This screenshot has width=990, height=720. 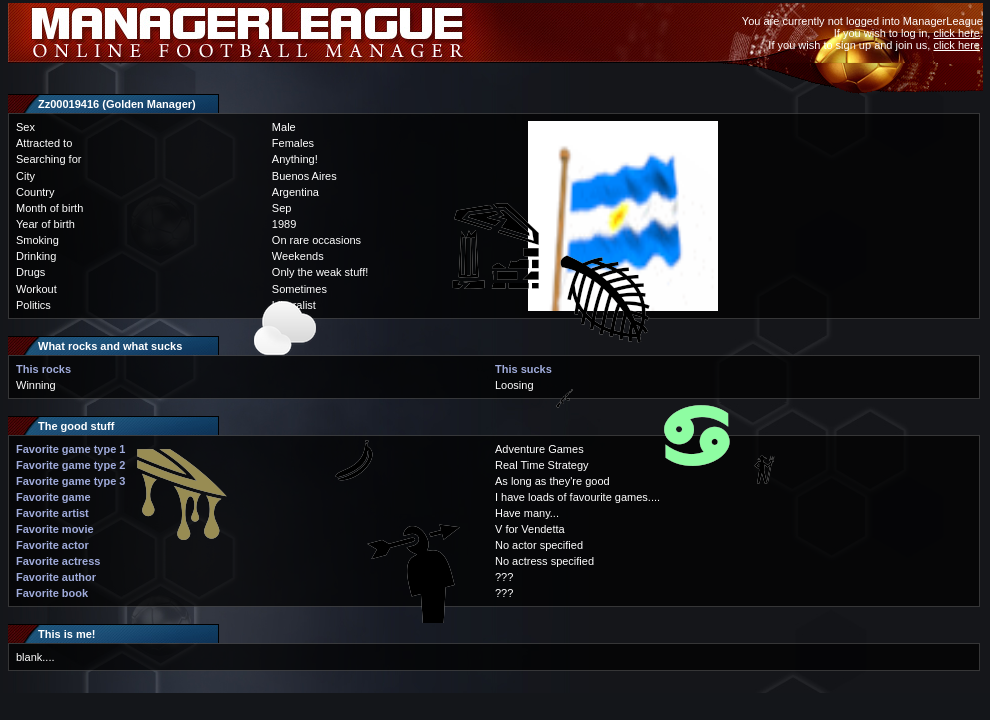 I want to click on explore ancient ruins or archaeological sites, so click(x=495, y=246).